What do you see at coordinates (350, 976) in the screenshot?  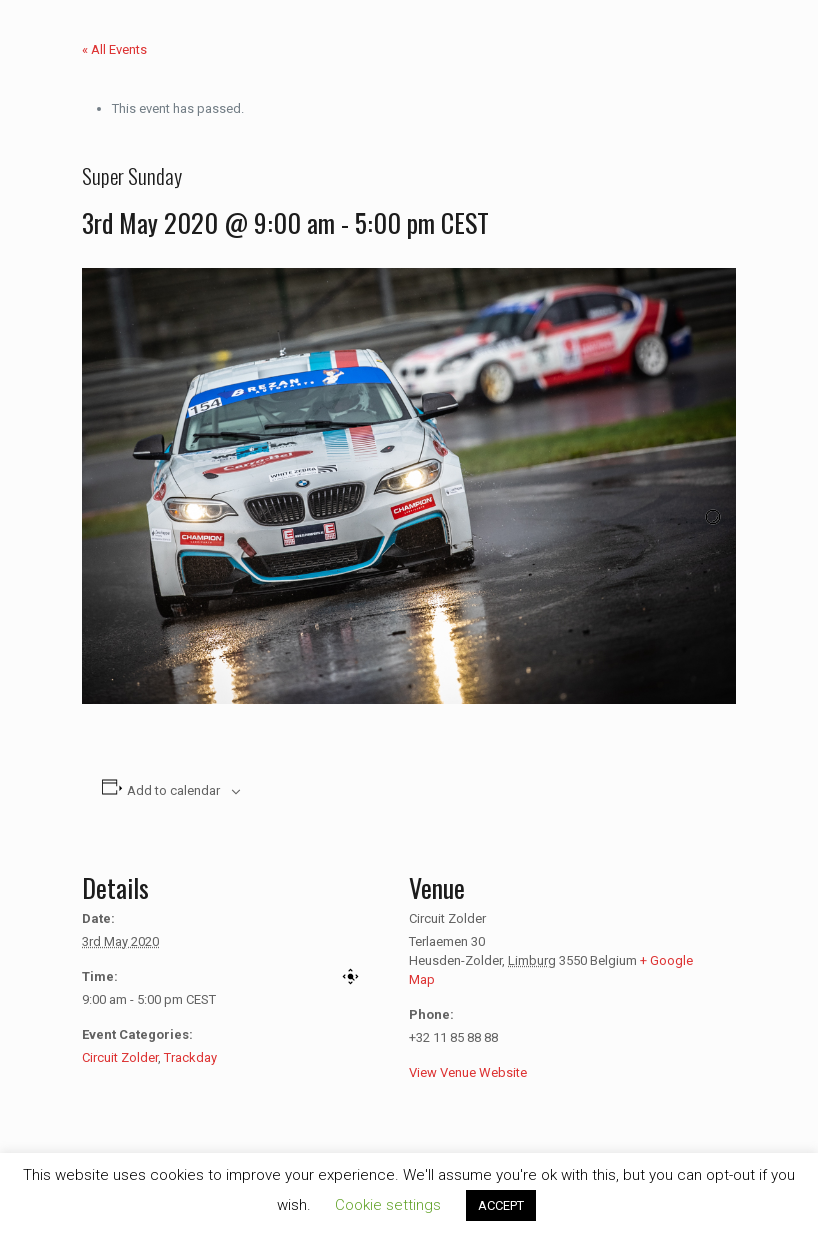 I see `pan and zoom controls for map or image navigation` at bounding box center [350, 976].